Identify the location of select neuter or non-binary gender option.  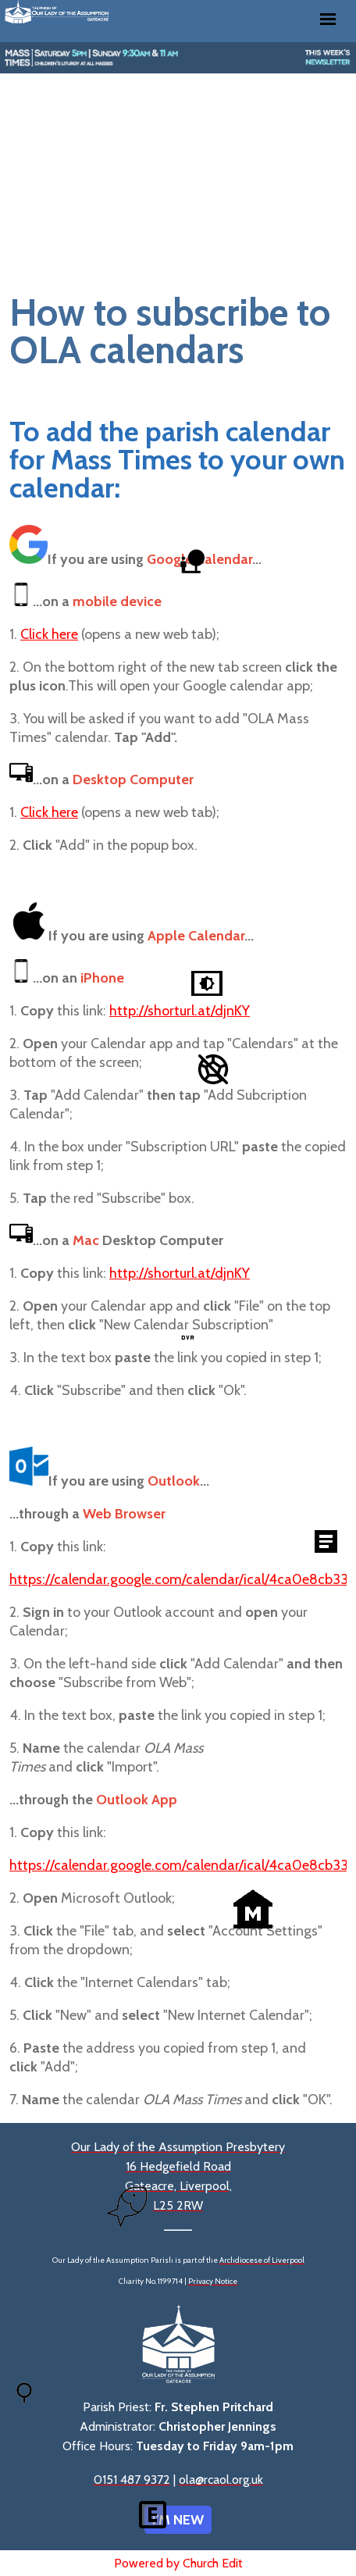
(24, 2392).